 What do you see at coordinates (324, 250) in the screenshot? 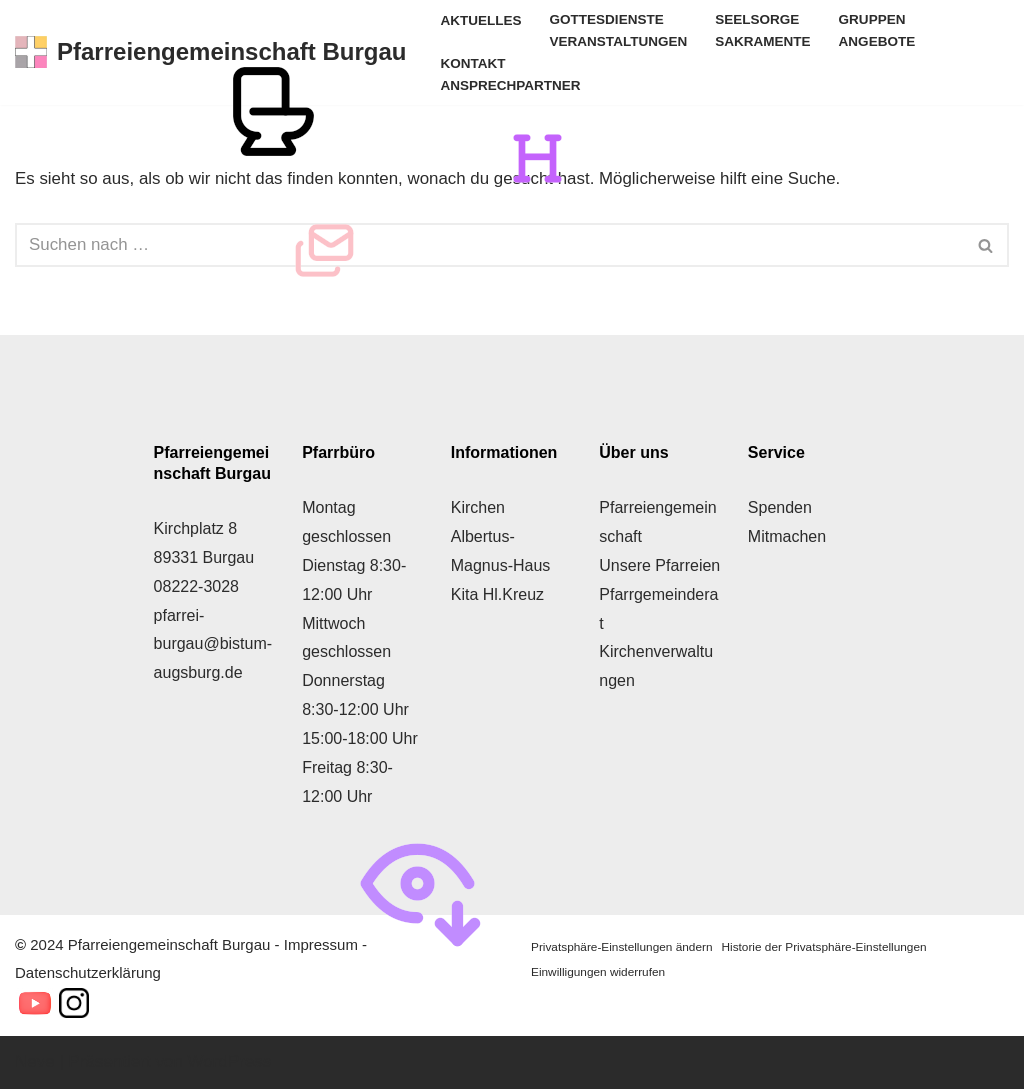
I see `view all emails in inbox` at bounding box center [324, 250].